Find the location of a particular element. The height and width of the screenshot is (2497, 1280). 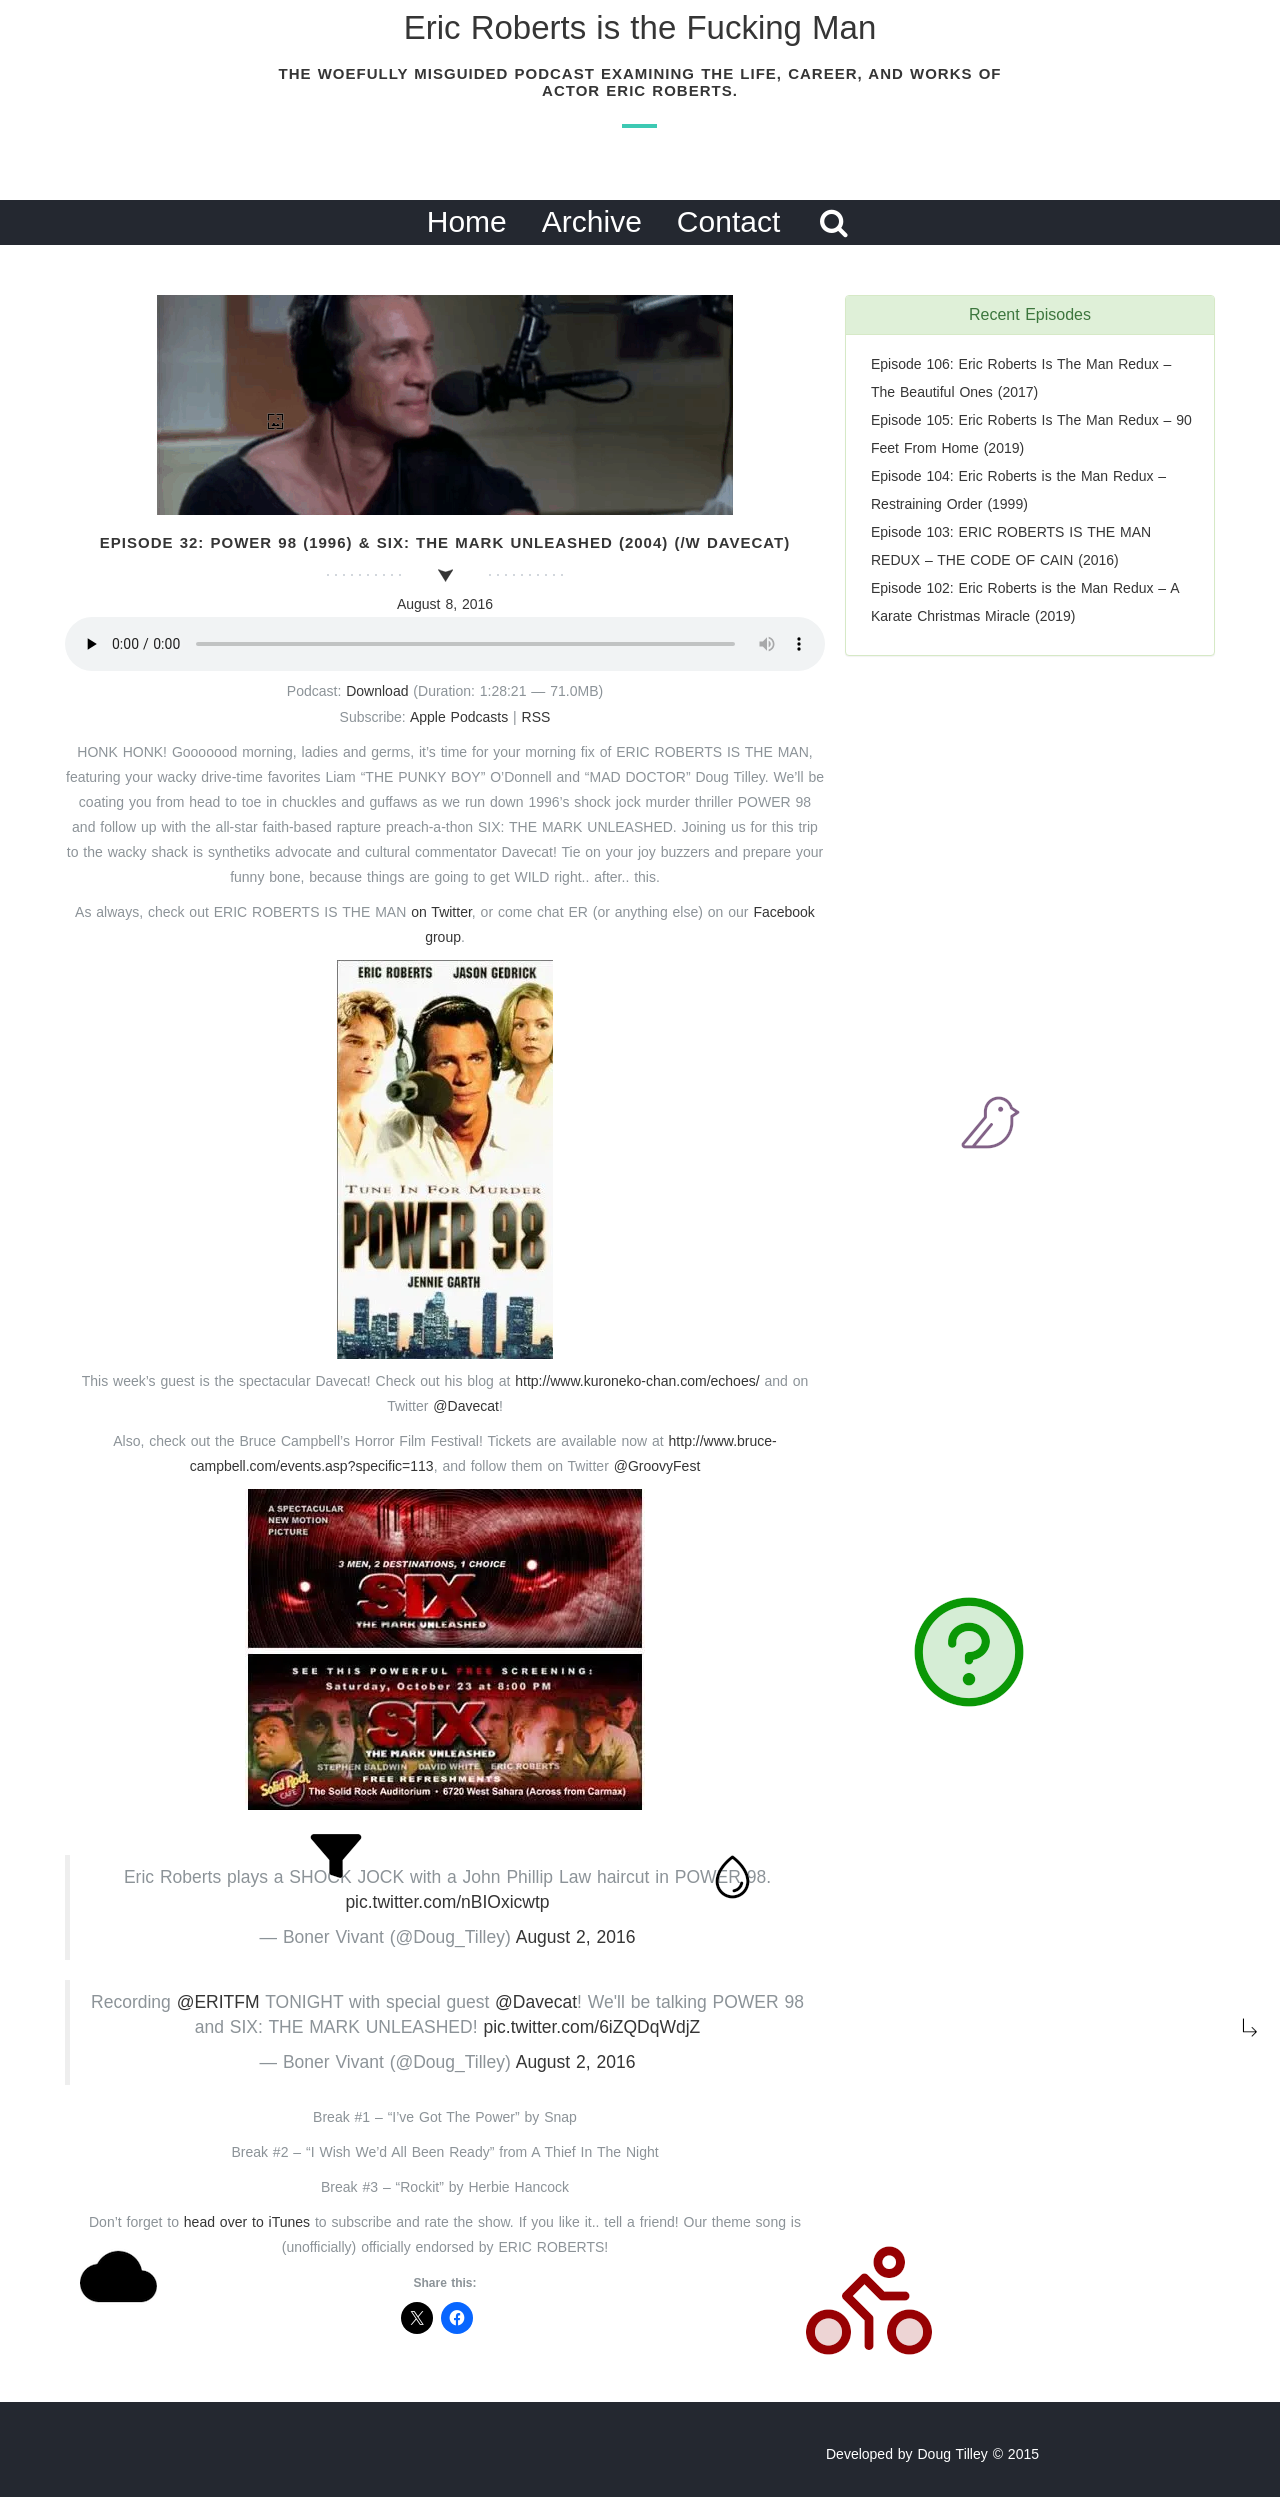

access help or support information is located at coordinates (969, 1652).